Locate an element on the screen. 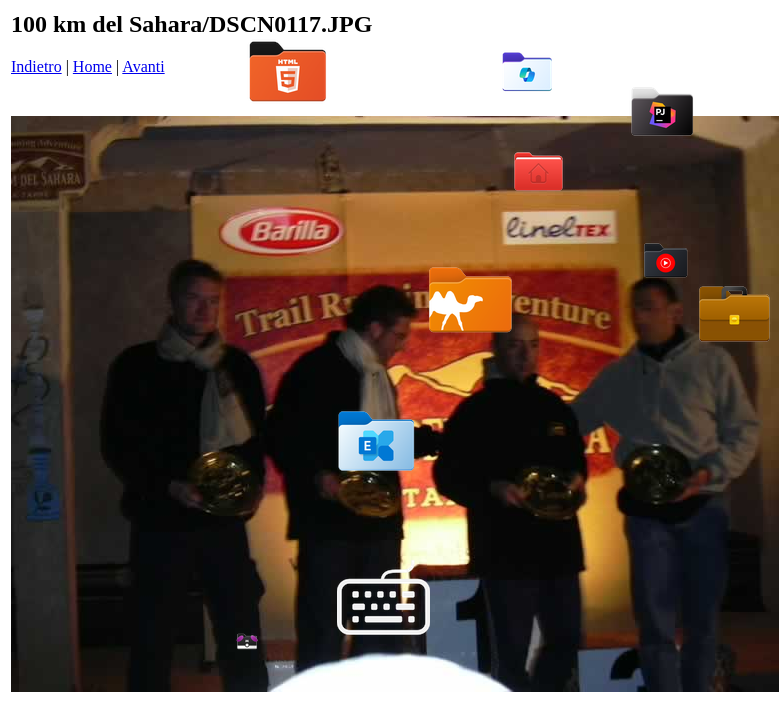 This screenshot has width=782, height=720. open youtube music downloads folder is located at coordinates (665, 261).